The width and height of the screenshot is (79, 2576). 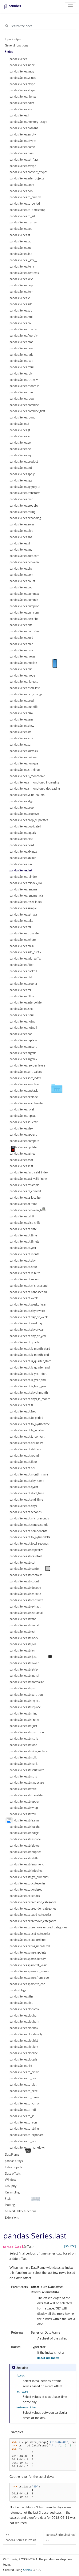 What do you see at coordinates (55, 663) in the screenshot?
I see `iPhone 11 Pro device icon` at bounding box center [55, 663].